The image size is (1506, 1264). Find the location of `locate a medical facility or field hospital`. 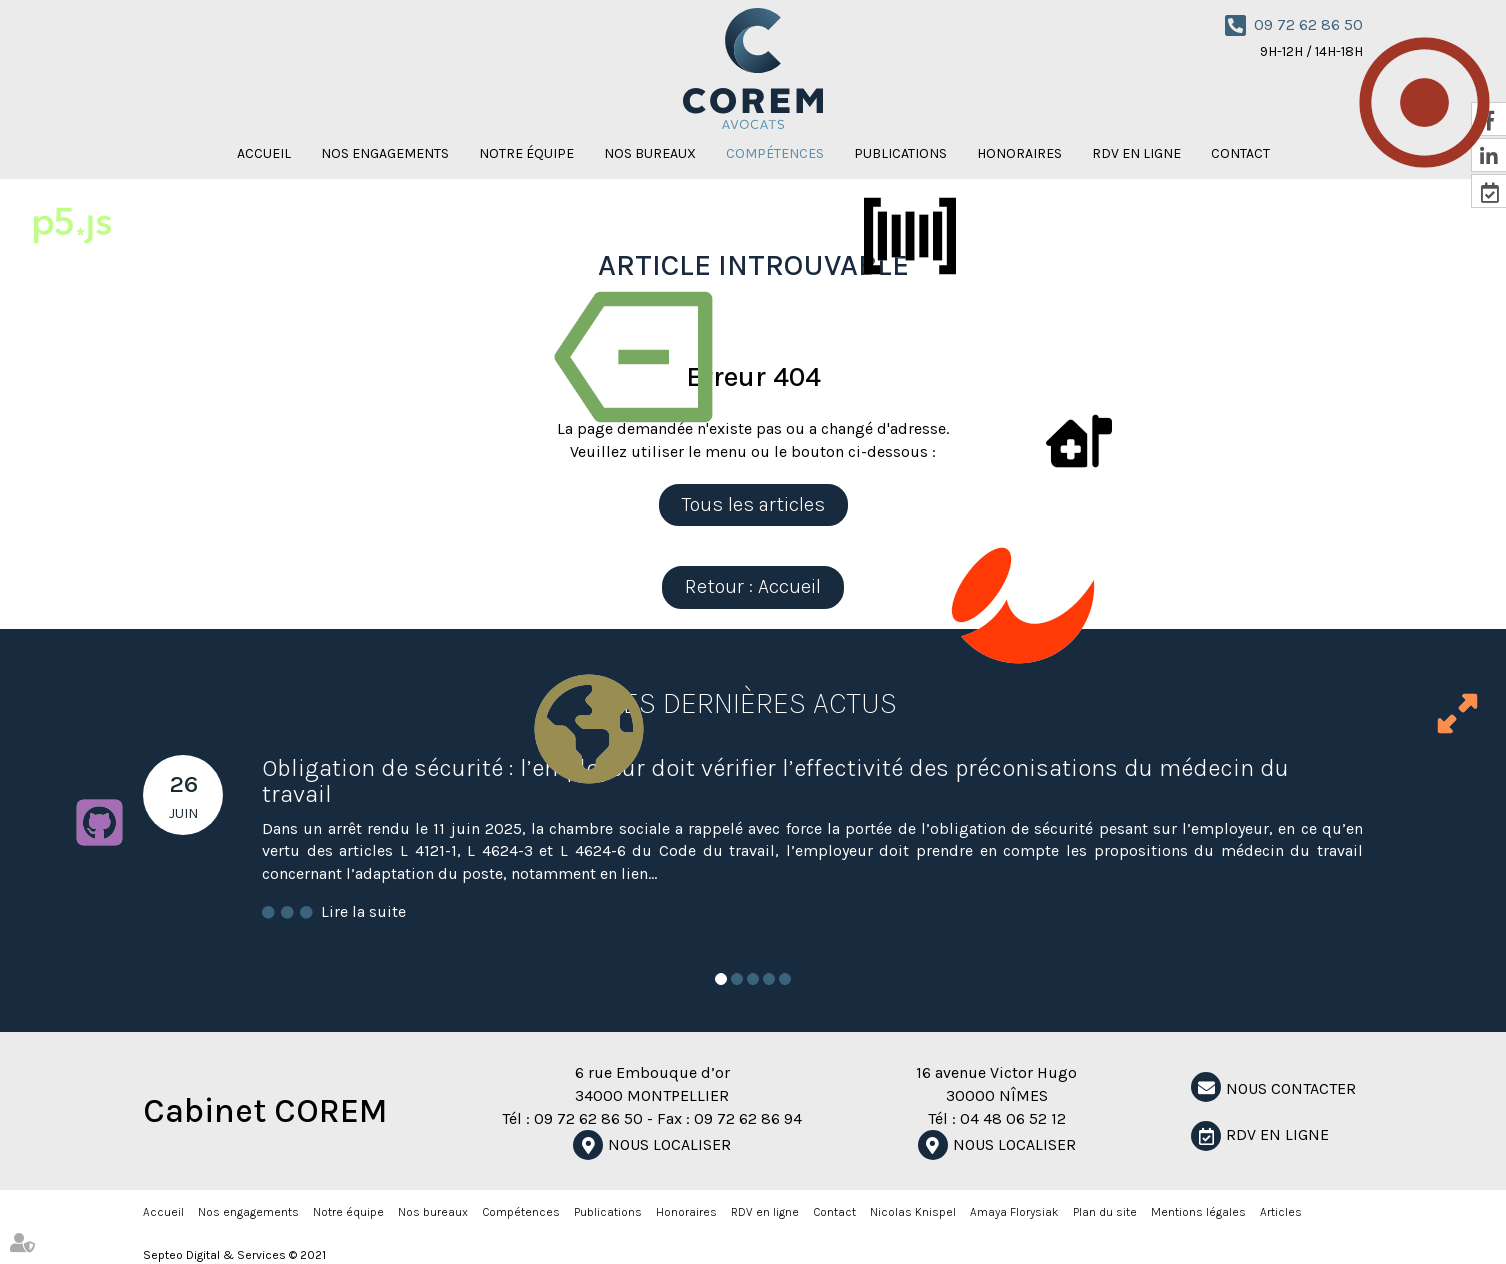

locate a medical facility or field hospital is located at coordinates (1079, 441).